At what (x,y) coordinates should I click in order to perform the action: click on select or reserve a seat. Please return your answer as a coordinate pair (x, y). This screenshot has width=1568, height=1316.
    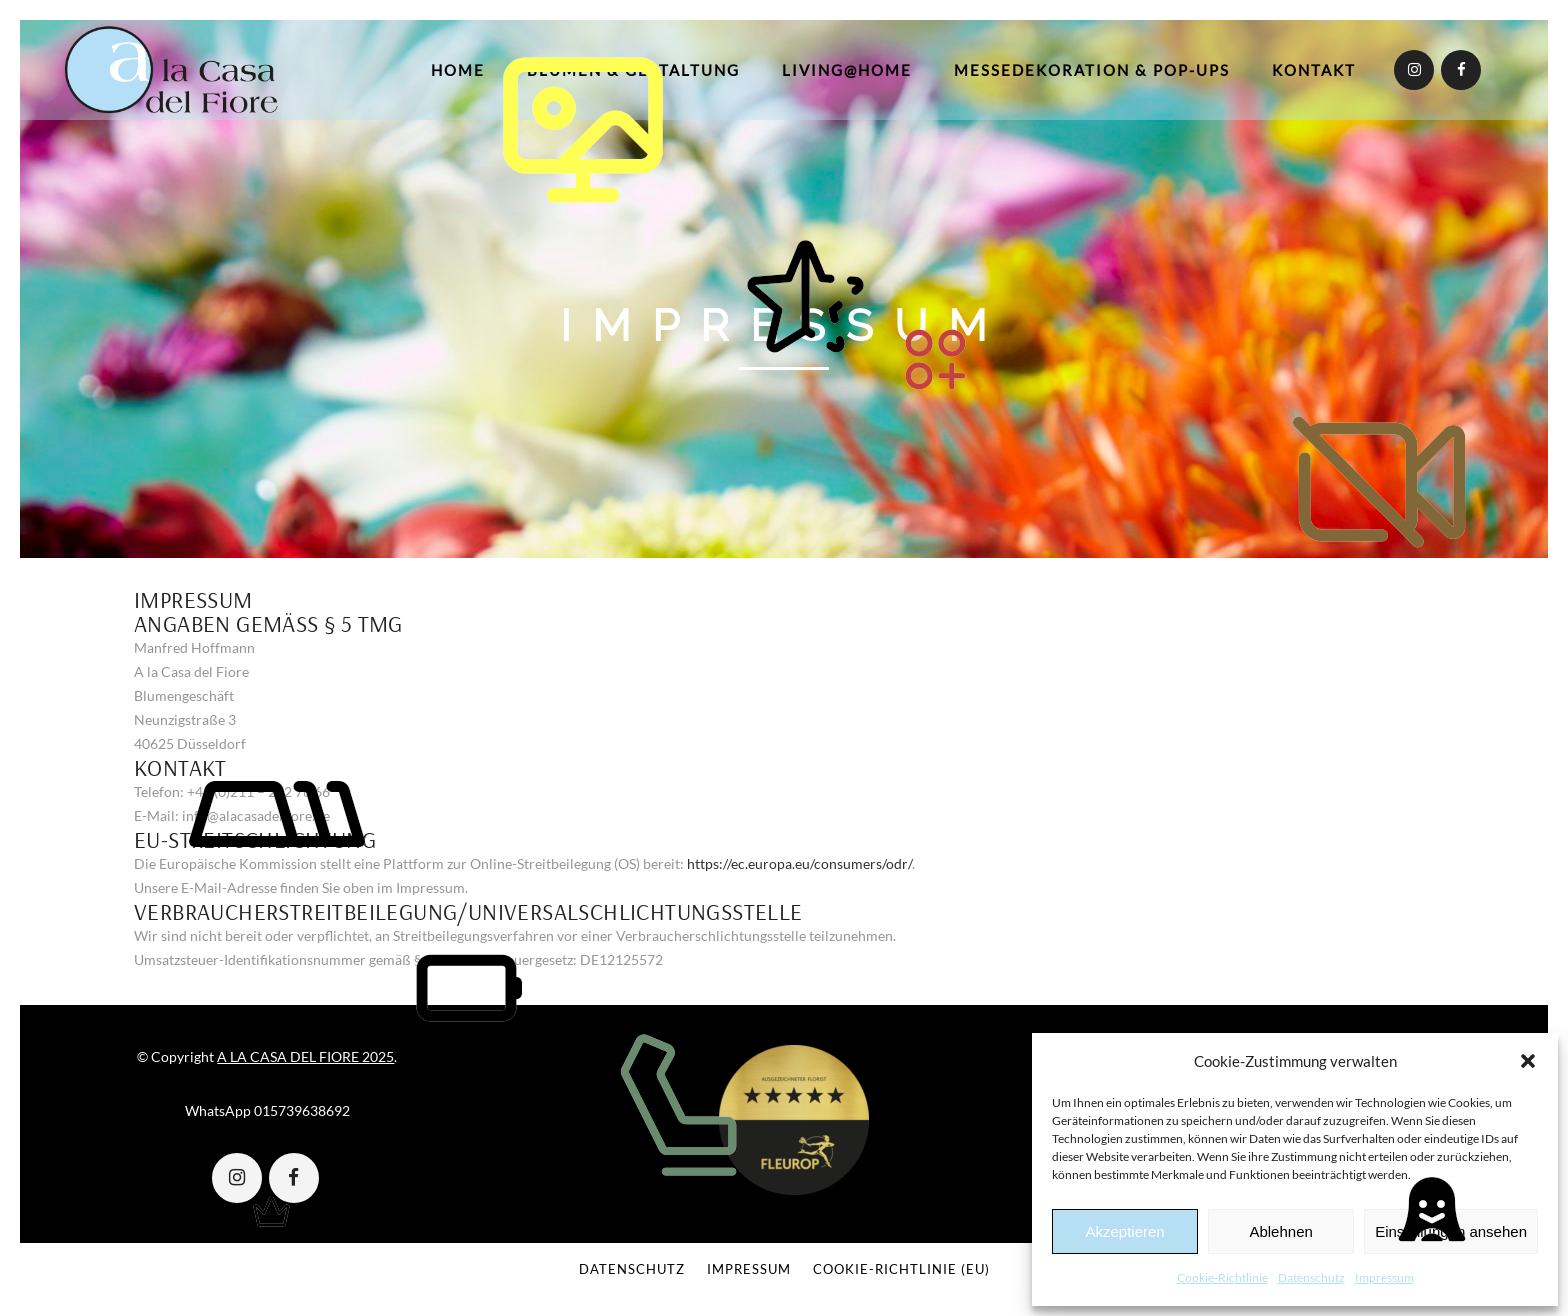
    Looking at the image, I should click on (676, 1105).